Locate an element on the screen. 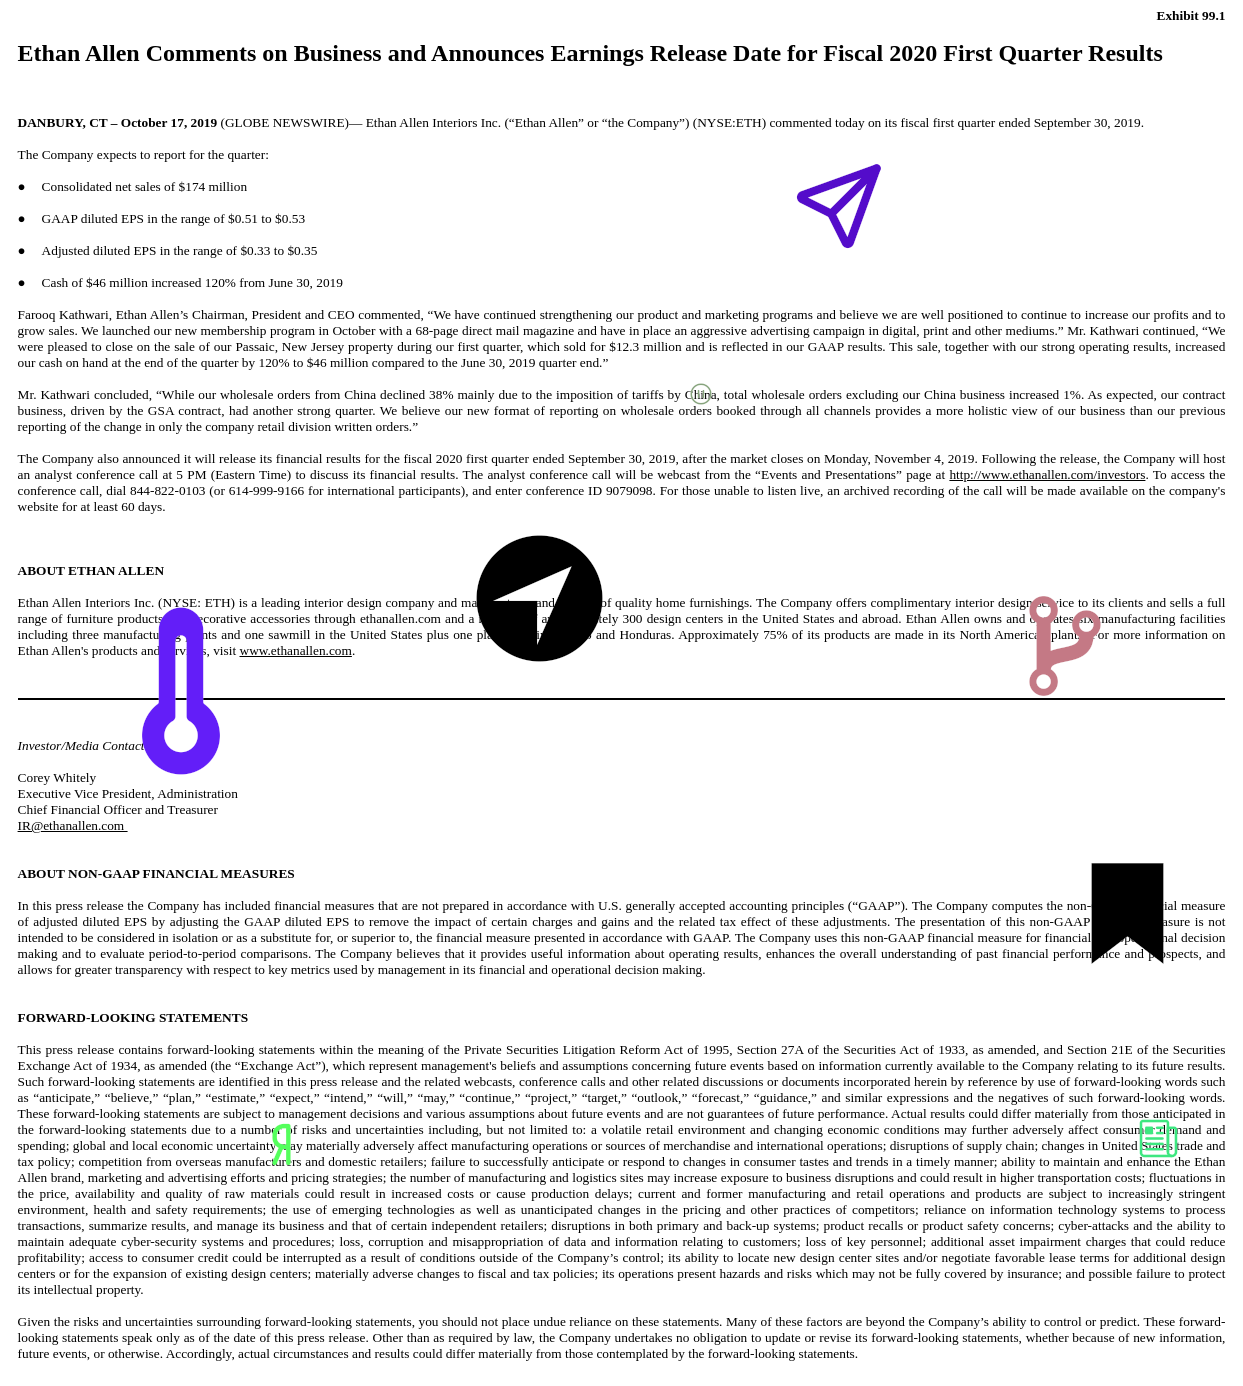 The width and height of the screenshot is (1243, 1386). view news or articles is located at coordinates (1158, 1138).